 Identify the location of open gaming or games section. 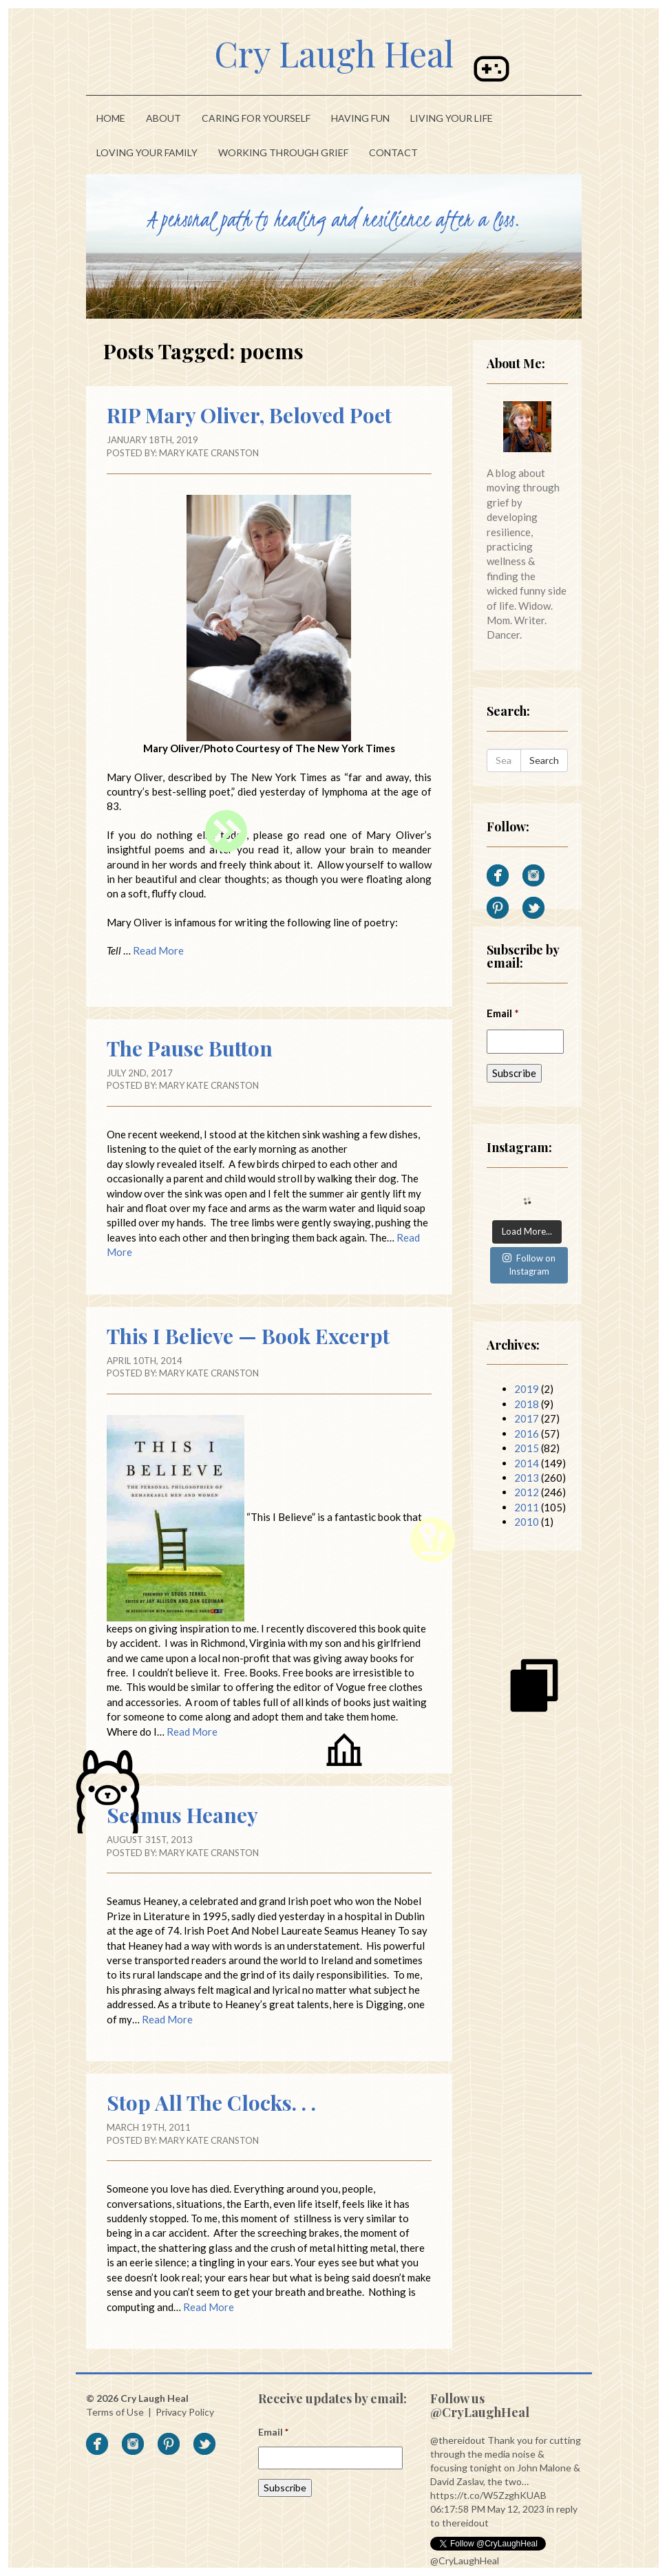
(491, 69).